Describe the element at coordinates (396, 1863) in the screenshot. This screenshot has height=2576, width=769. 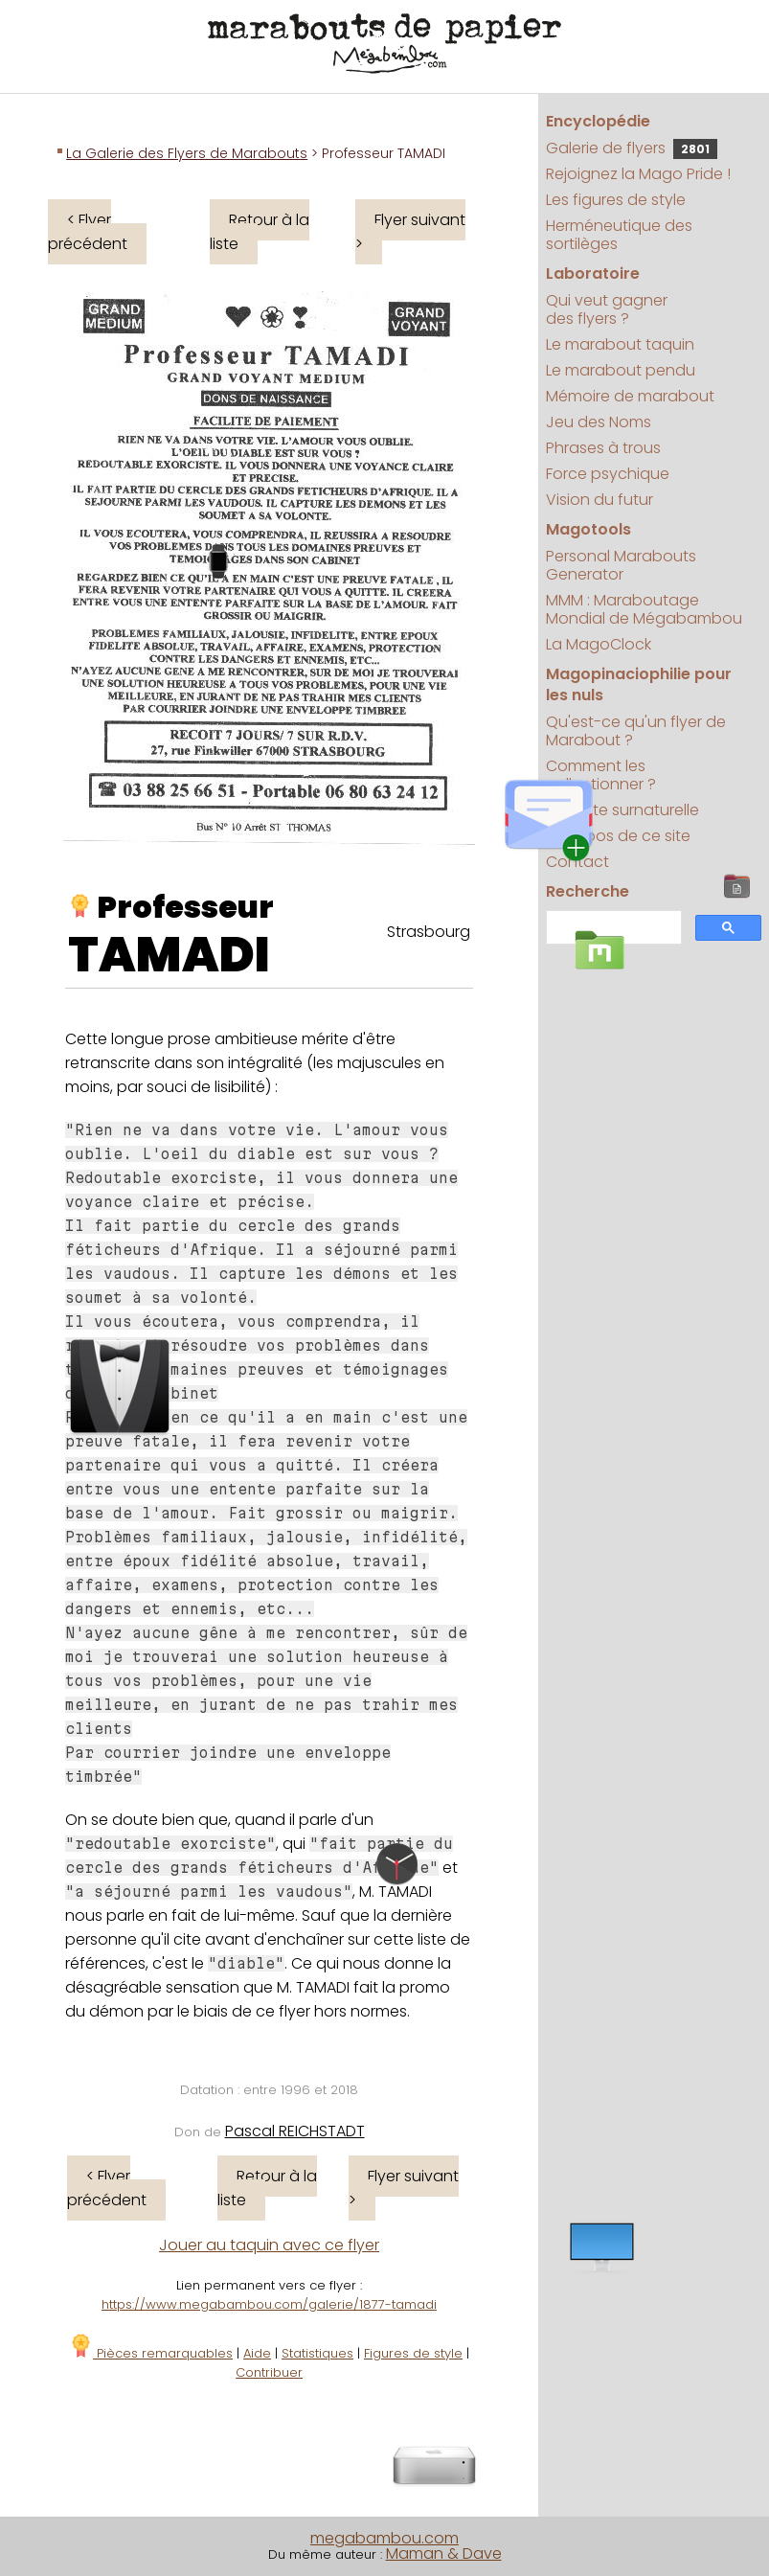
I see `indicates a time-sensitive or urgent item` at that location.